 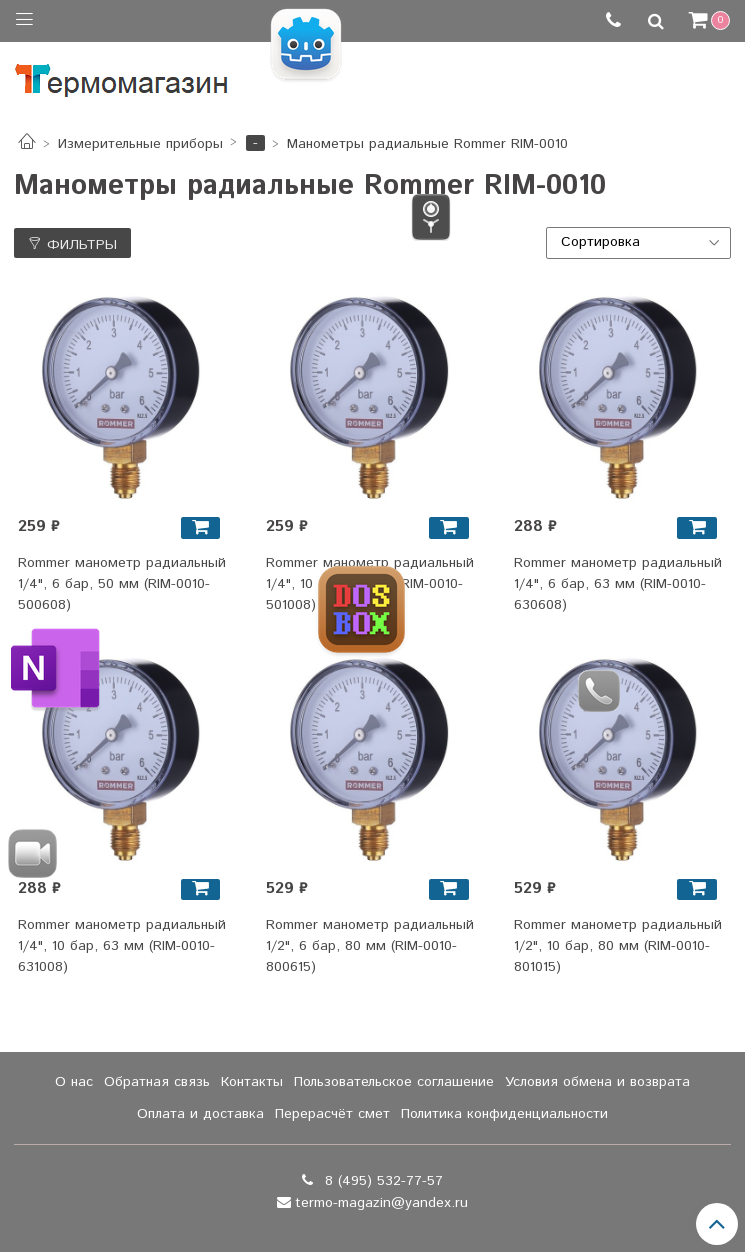 I want to click on open Microsoft OneNote, so click(x=56, y=668).